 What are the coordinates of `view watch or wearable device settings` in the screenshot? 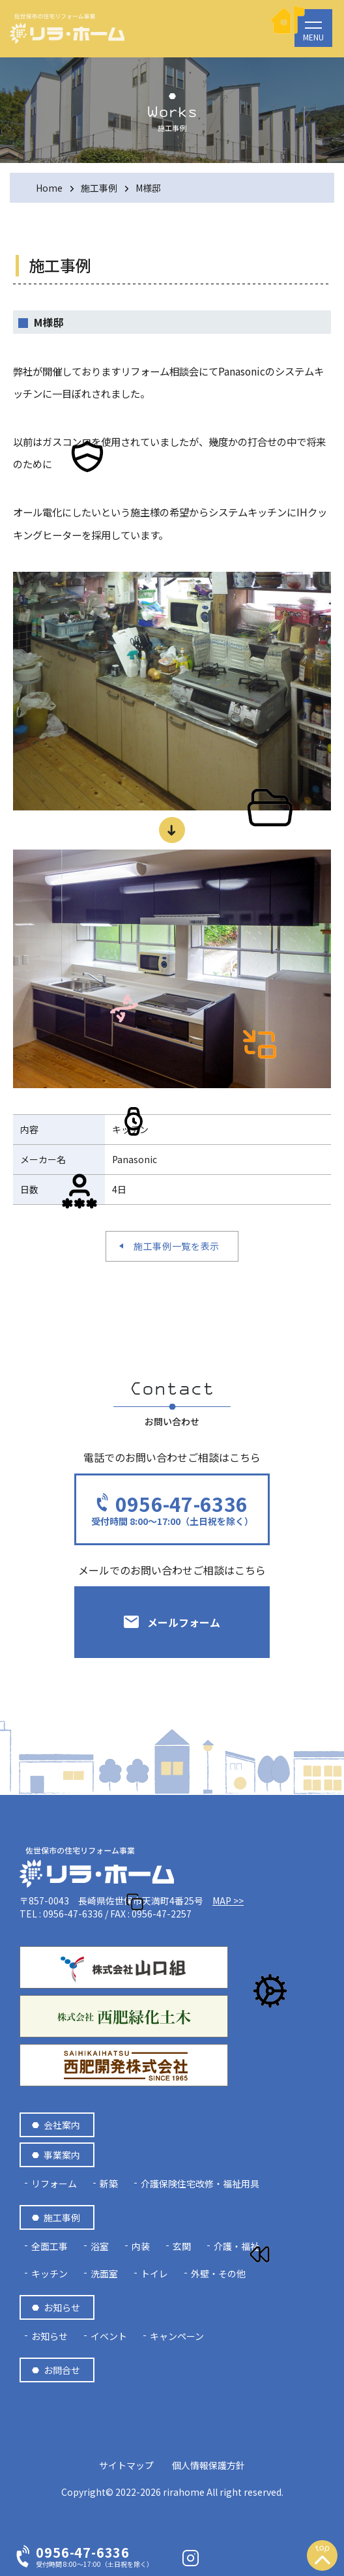 It's located at (134, 1121).